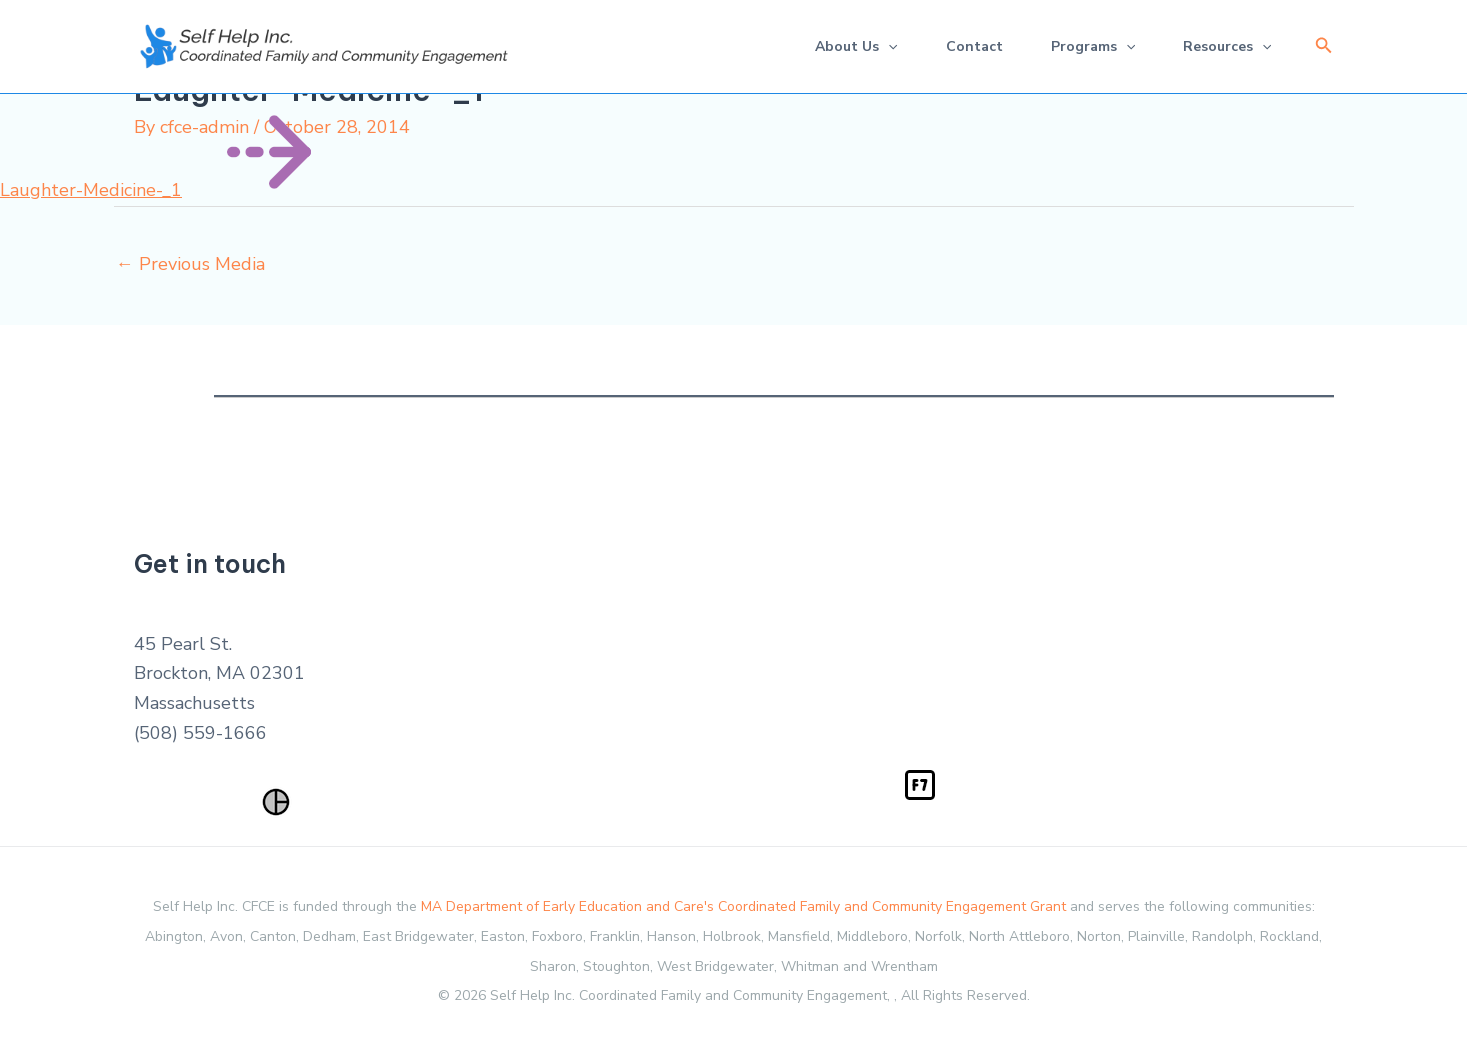 The image size is (1467, 1056). What do you see at coordinates (276, 802) in the screenshot?
I see `view data breakdown or statistics` at bounding box center [276, 802].